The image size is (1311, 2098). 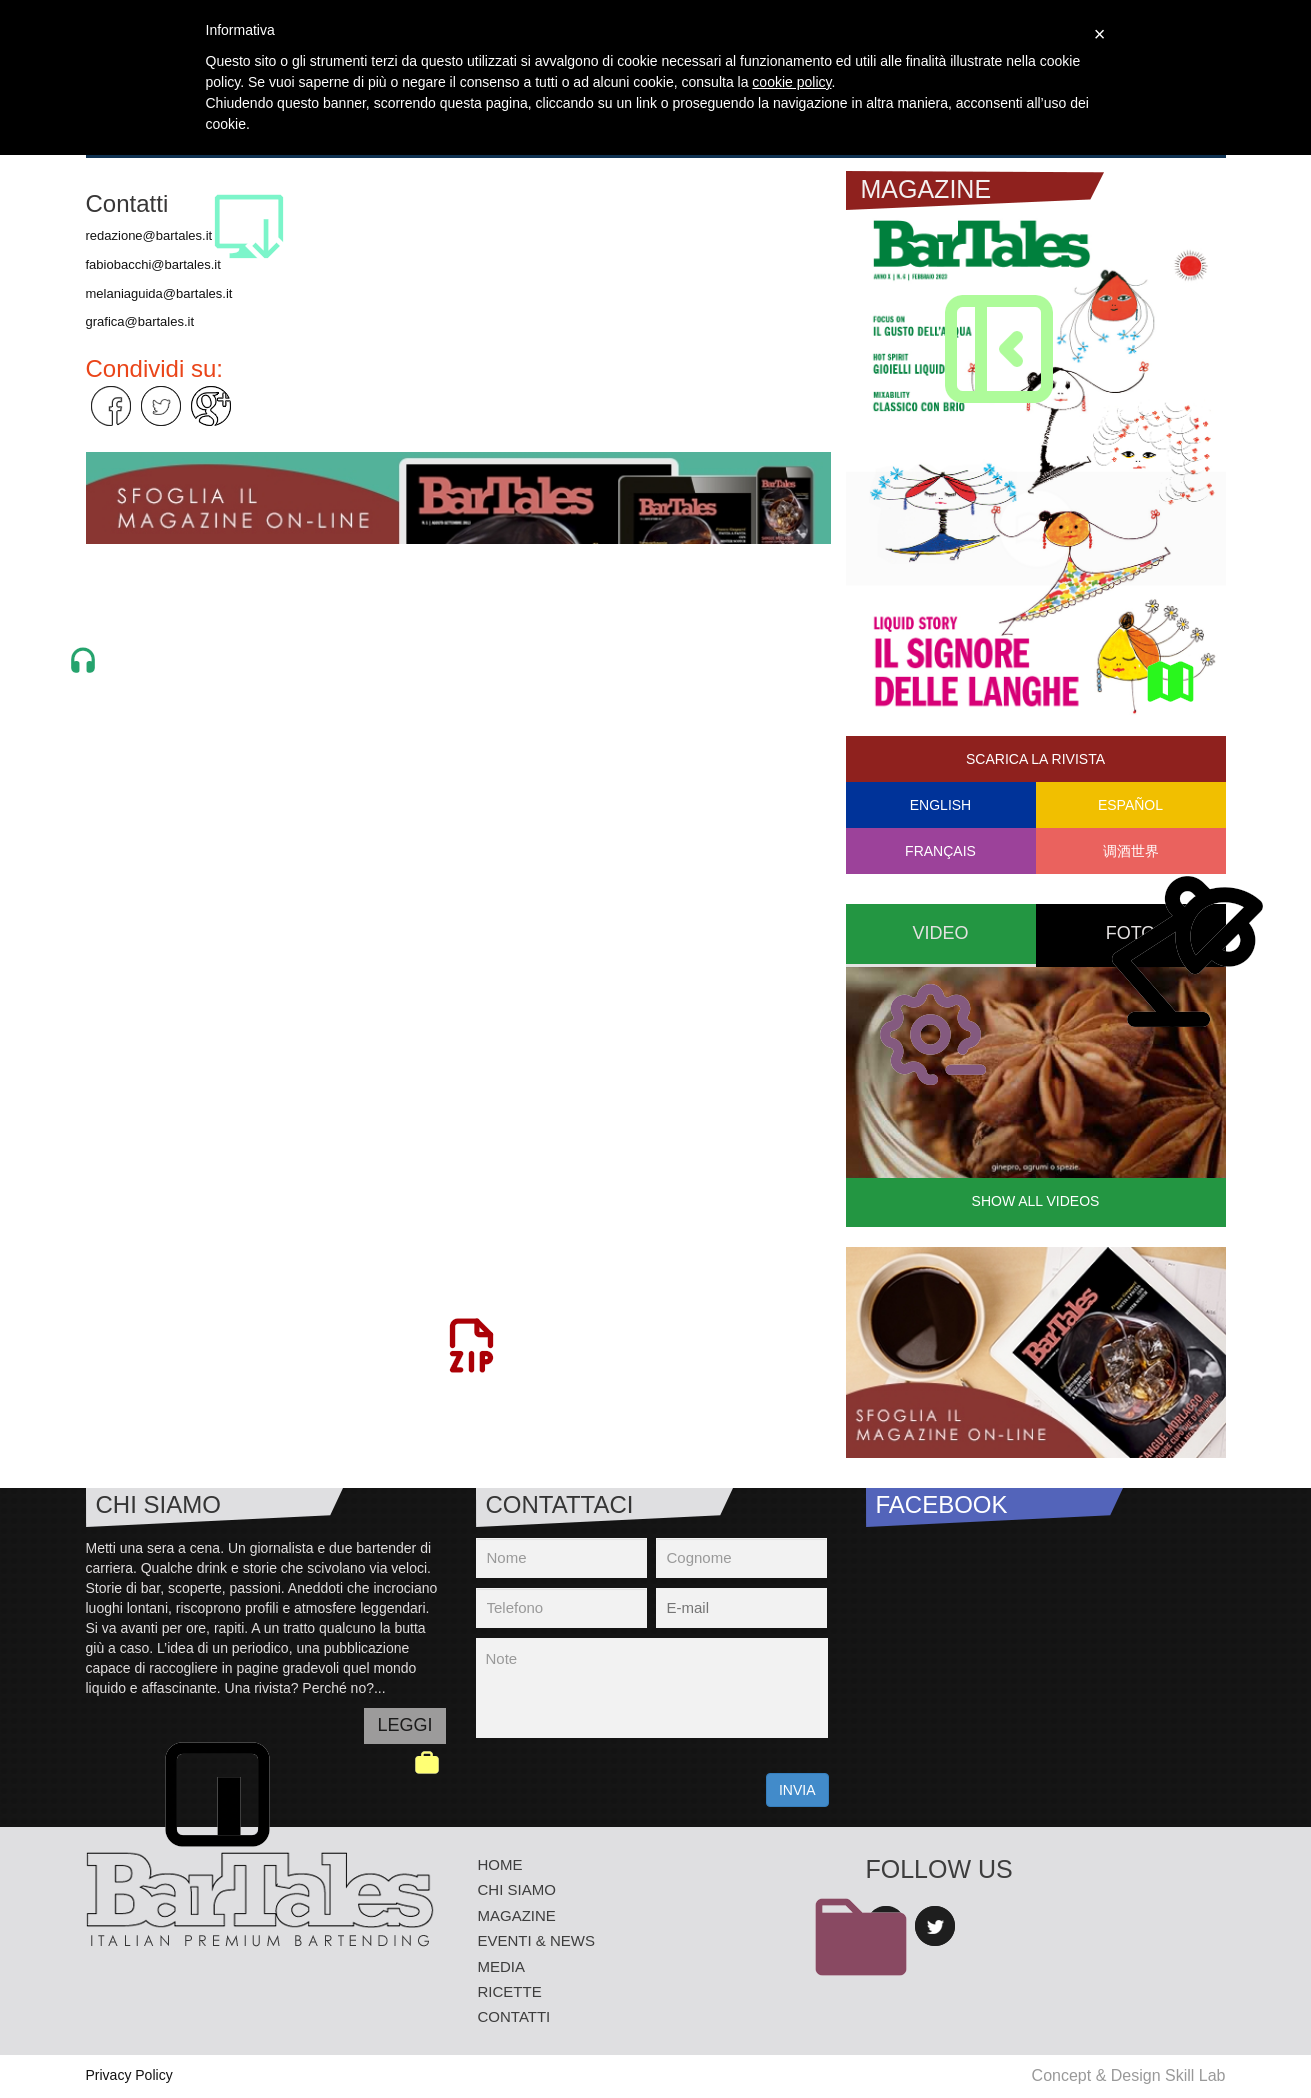 I want to click on indicates a compressed zip file, so click(x=471, y=1345).